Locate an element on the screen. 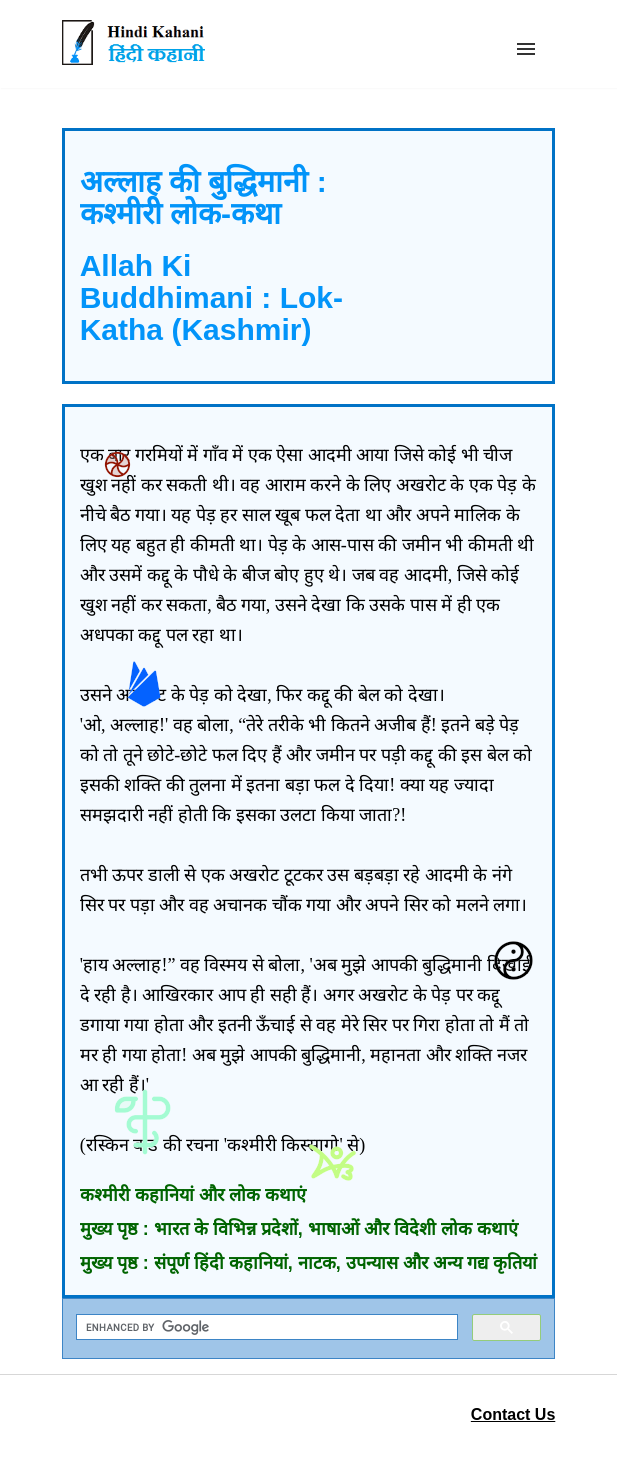 This screenshot has width=617, height=1465. access health or medical services is located at coordinates (145, 1122).